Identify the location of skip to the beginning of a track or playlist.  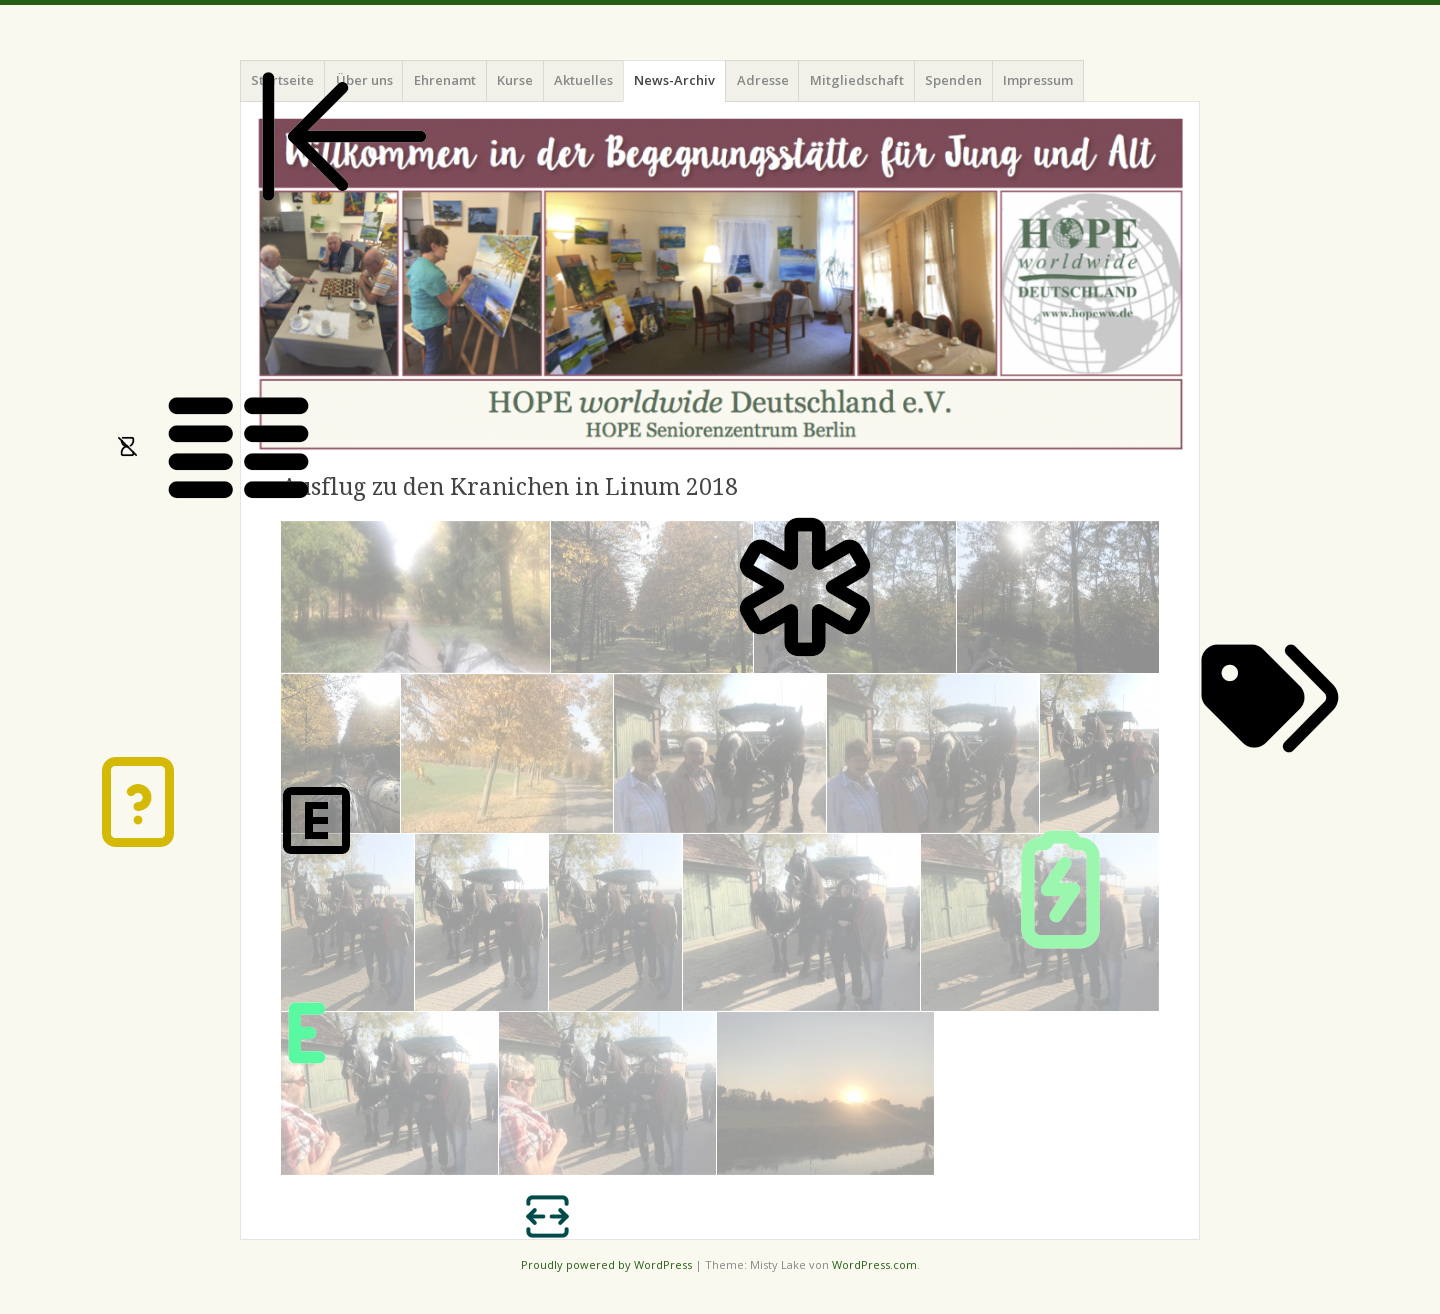
(340, 136).